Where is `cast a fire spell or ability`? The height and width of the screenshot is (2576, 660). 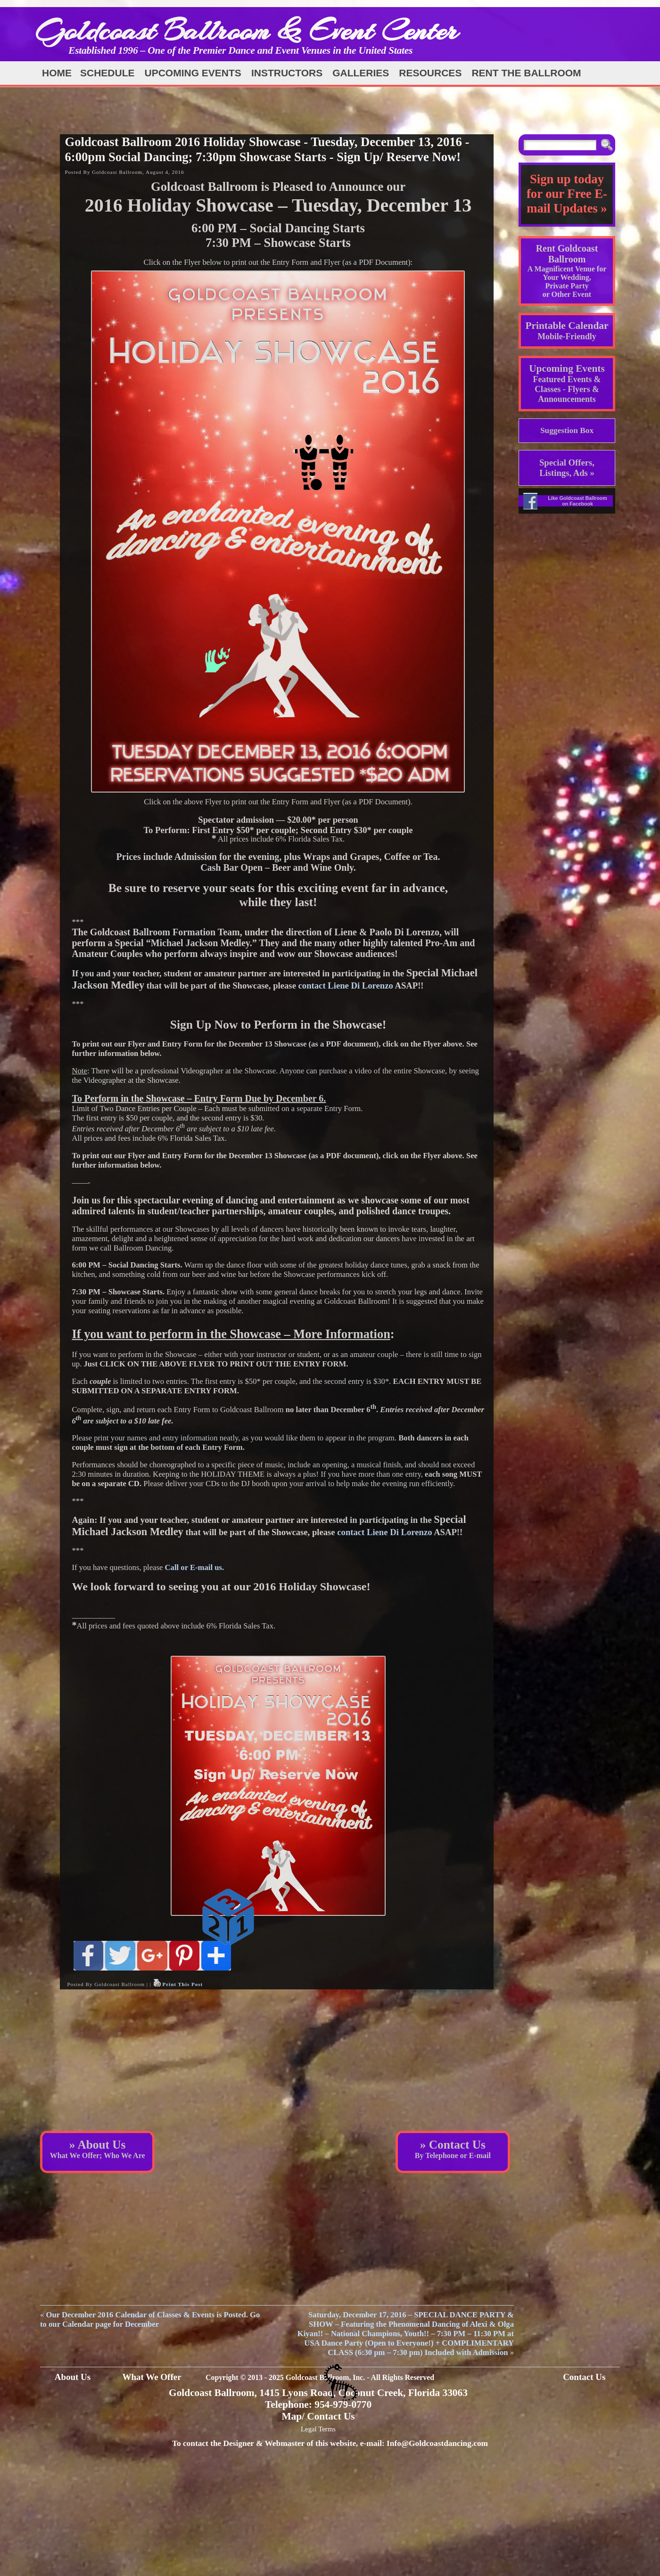
cast a fire spell or ability is located at coordinates (217, 659).